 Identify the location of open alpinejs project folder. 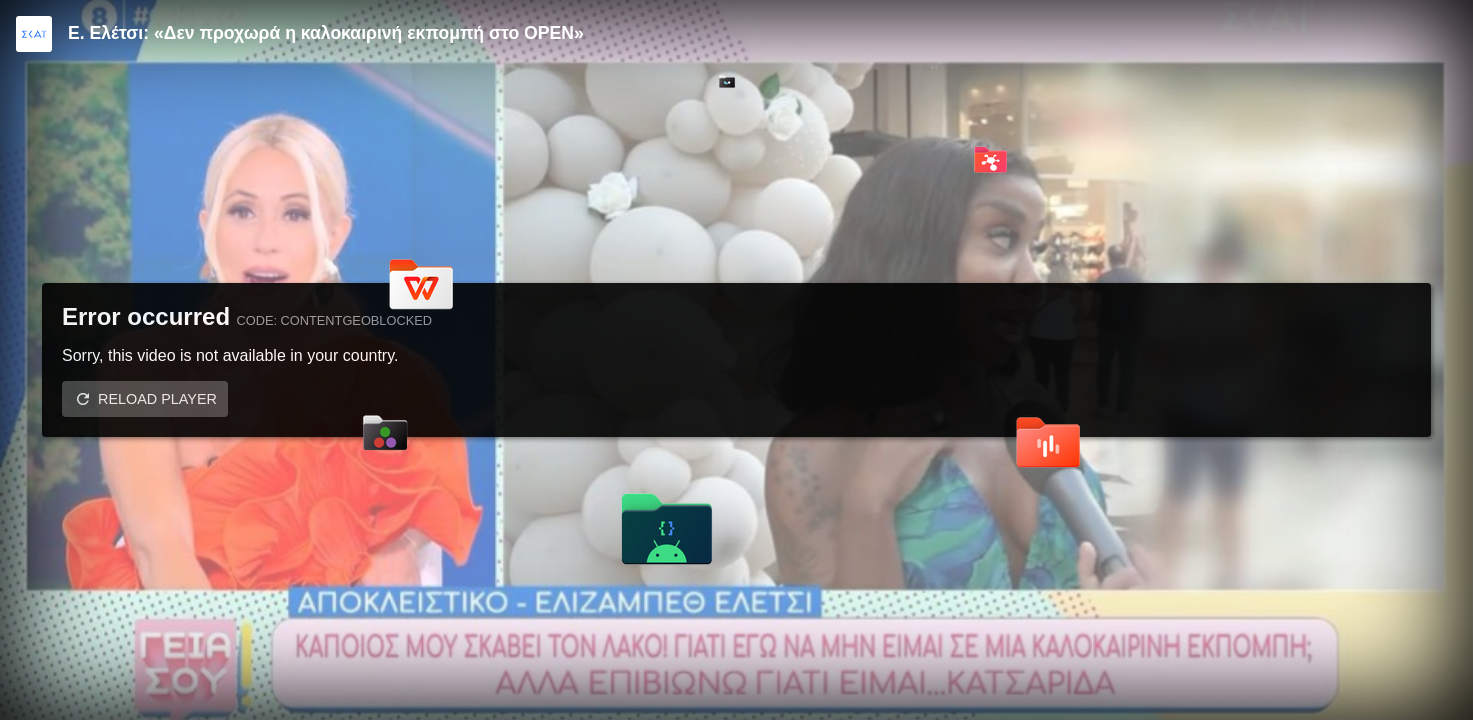
(727, 82).